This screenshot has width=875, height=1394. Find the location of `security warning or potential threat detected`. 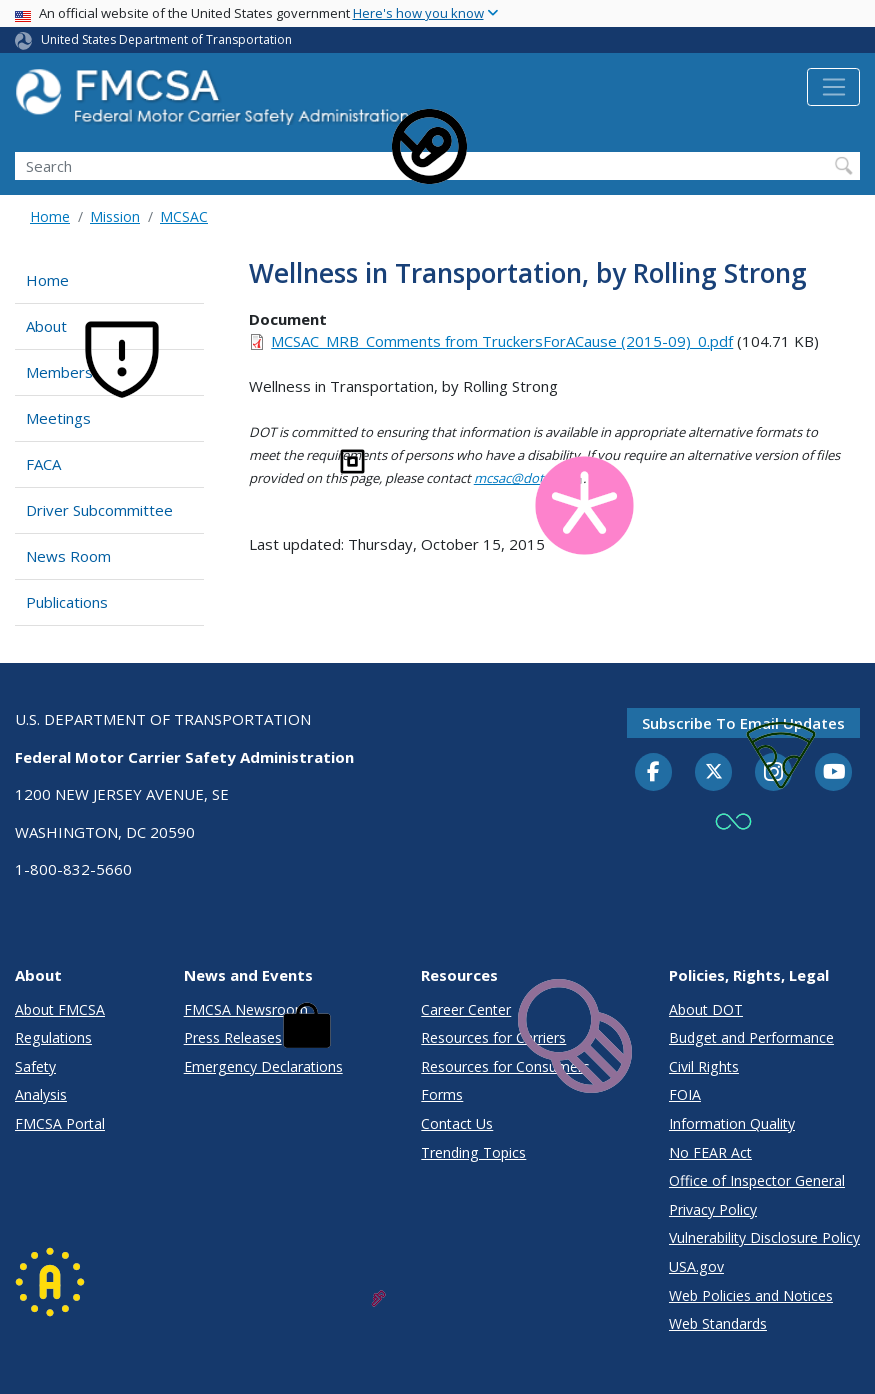

security warning or potential threat detected is located at coordinates (122, 355).